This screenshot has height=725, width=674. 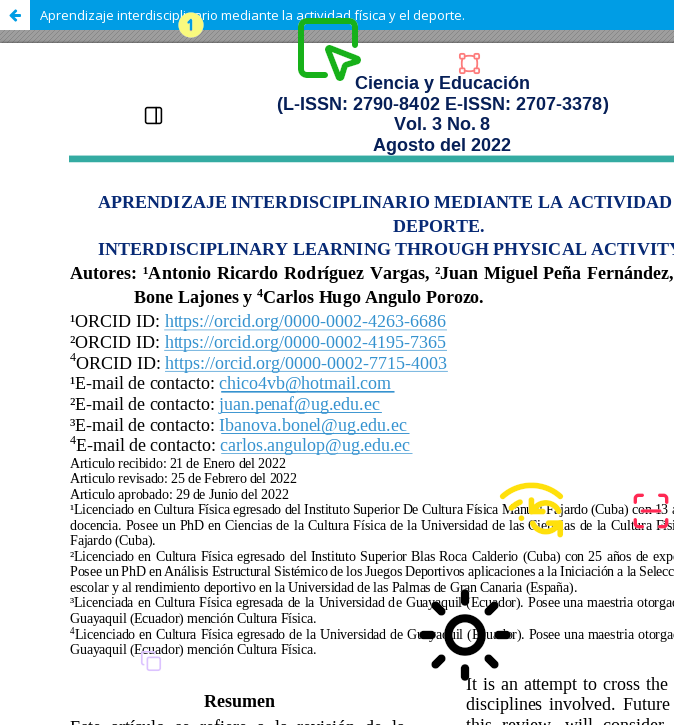 What do you see at coordinates (465, 635) in the screenshot?
I see `switch to light mode` at bounding box center [465, 635].